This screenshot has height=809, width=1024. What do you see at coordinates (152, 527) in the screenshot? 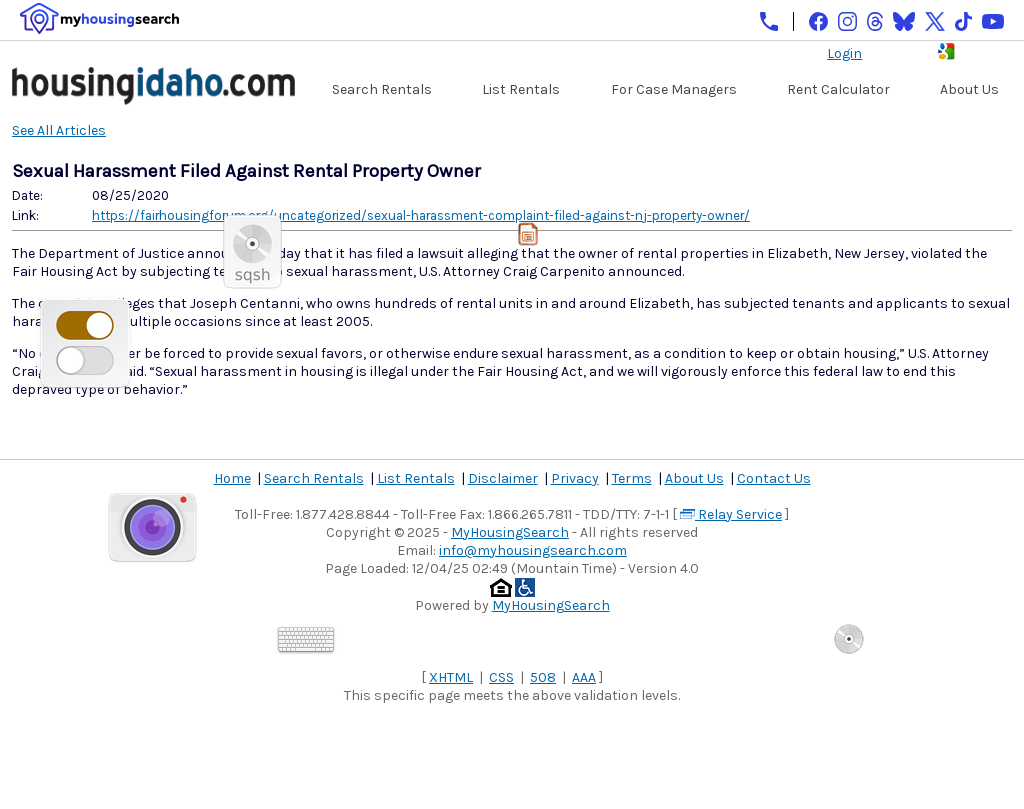
I see `open the camera app` at bounding box center [152, 527].